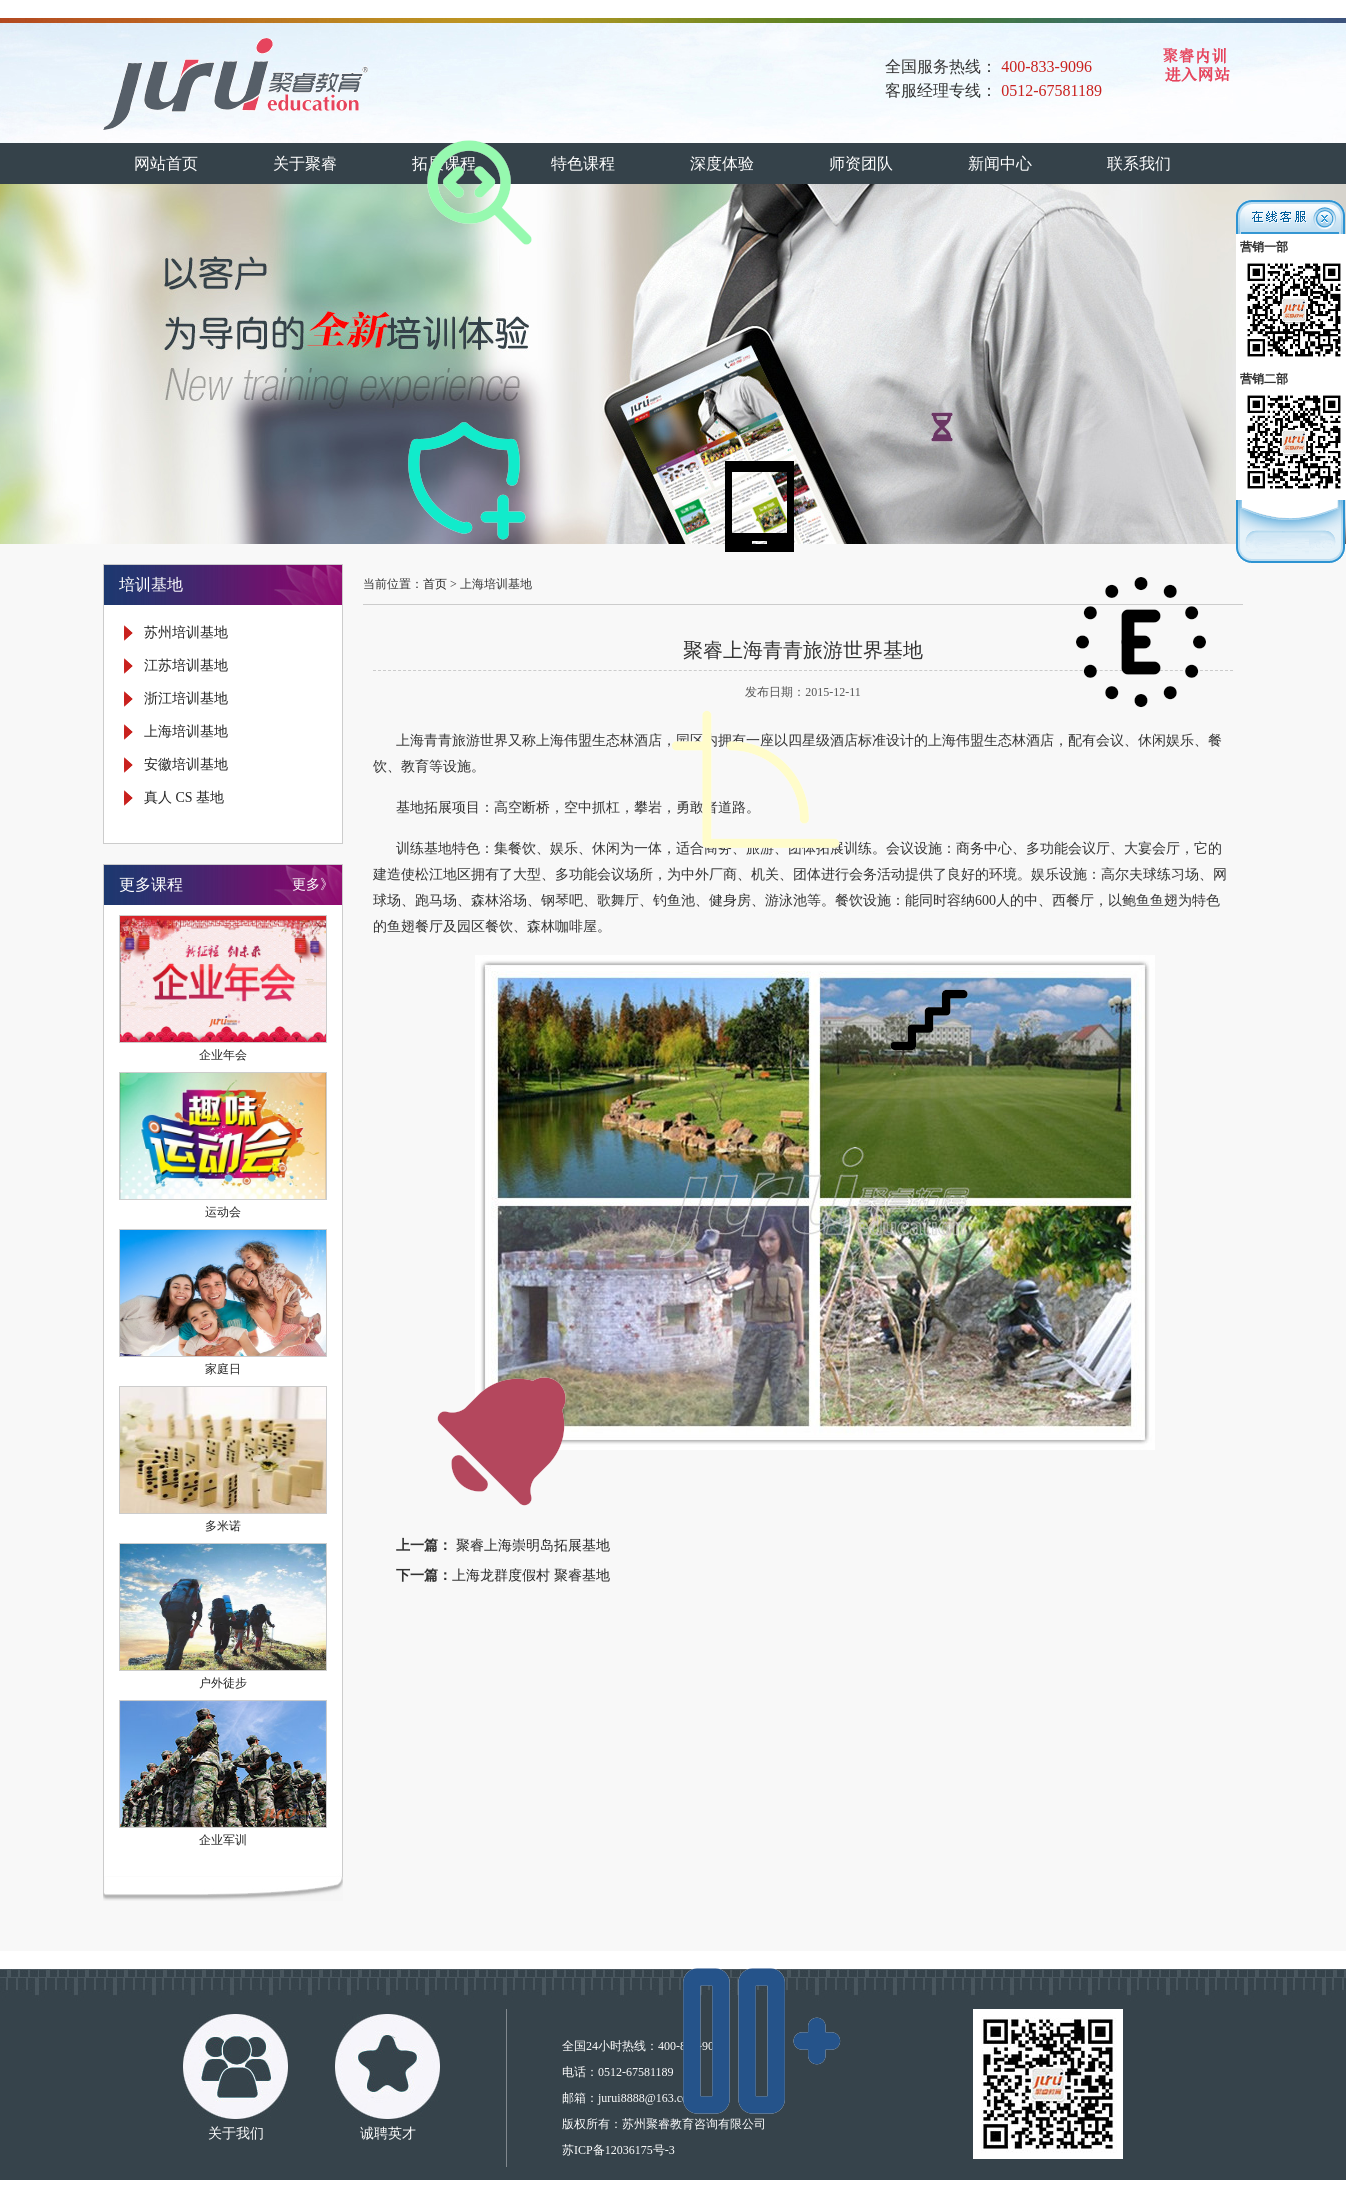 The image size is (1346, 2198). I want to click on measure or adjust angle settings, so click(749, 788).